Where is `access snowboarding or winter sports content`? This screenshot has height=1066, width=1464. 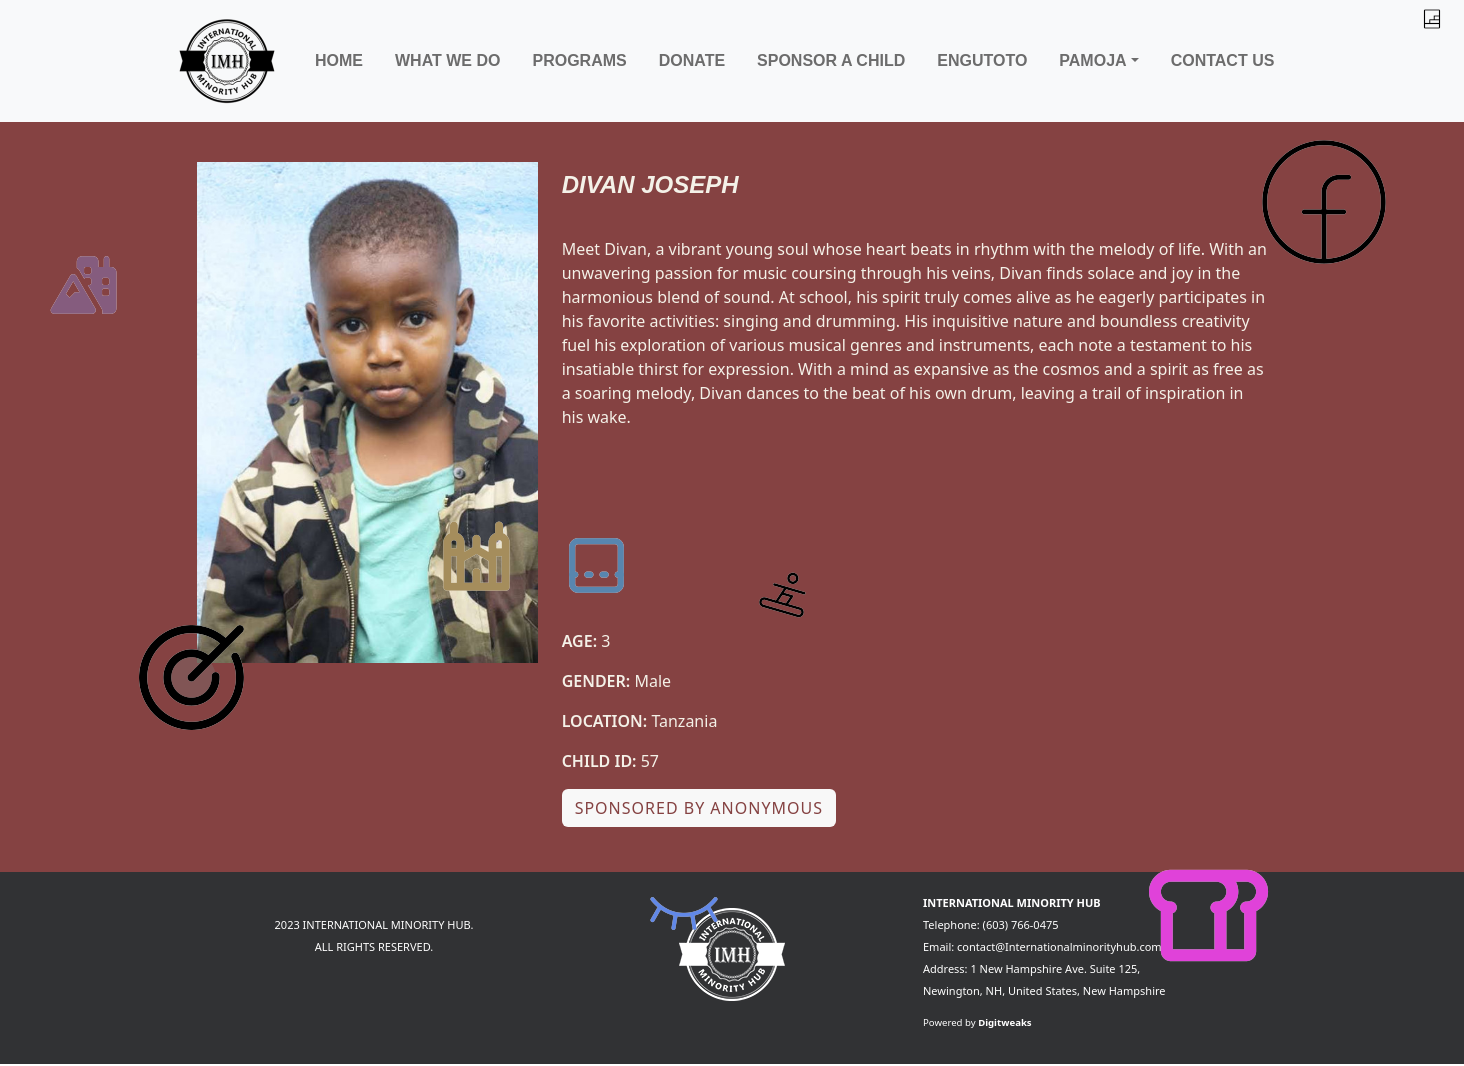
access snowboarding or winter sports content is located at coordinates (785, 595).